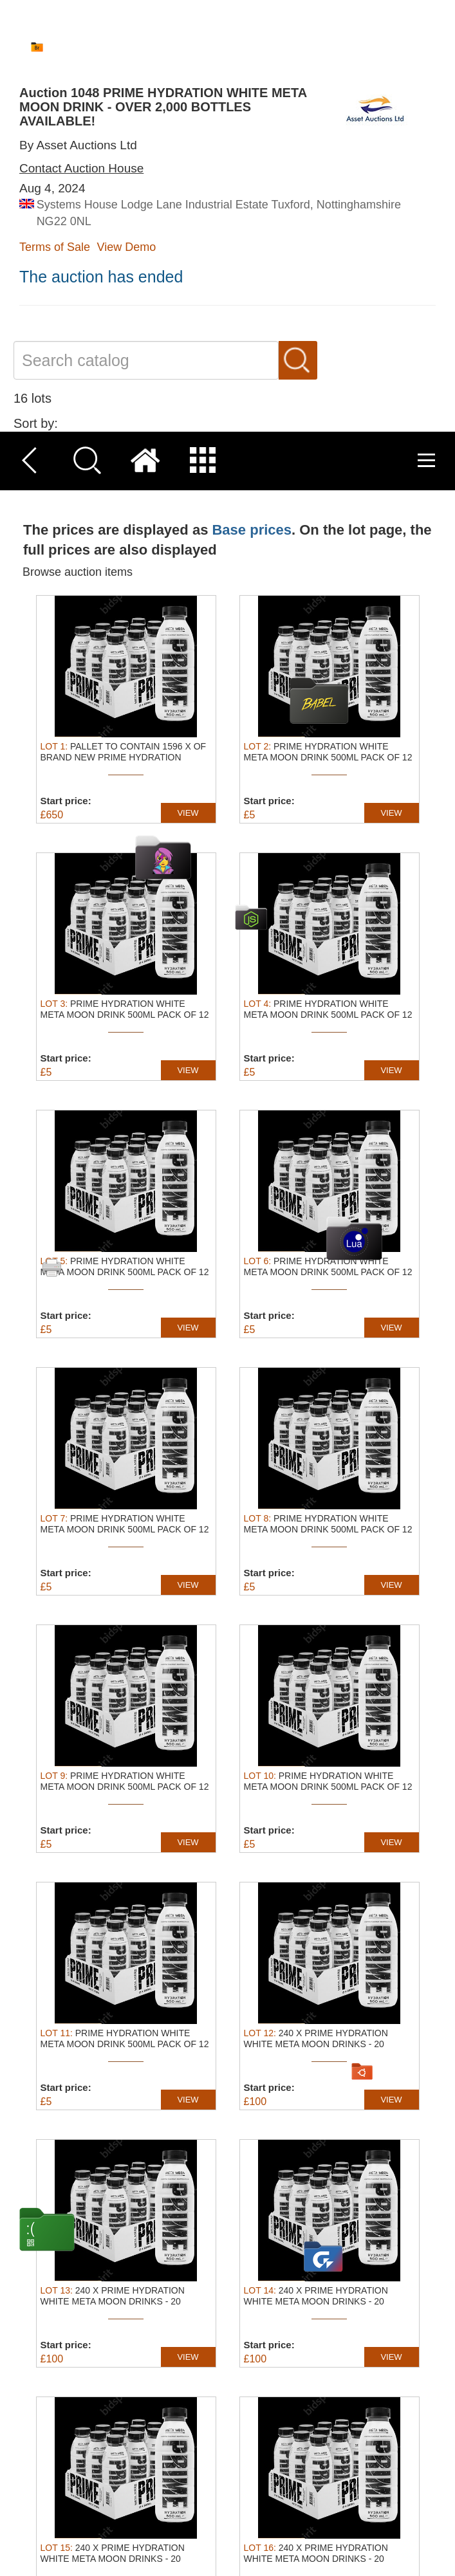 The image size is (455, 2576). I want to click on open Adobe Bridge project folder, so click(37, 47).